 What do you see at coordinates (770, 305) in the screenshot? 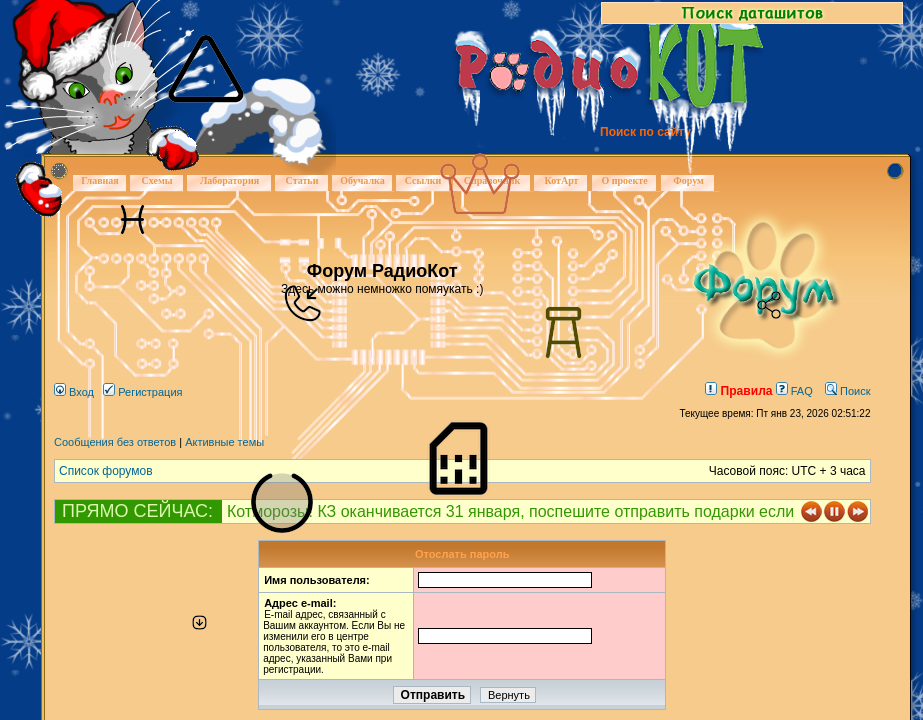
I see `share content with others` at bounding box center [770, 305].